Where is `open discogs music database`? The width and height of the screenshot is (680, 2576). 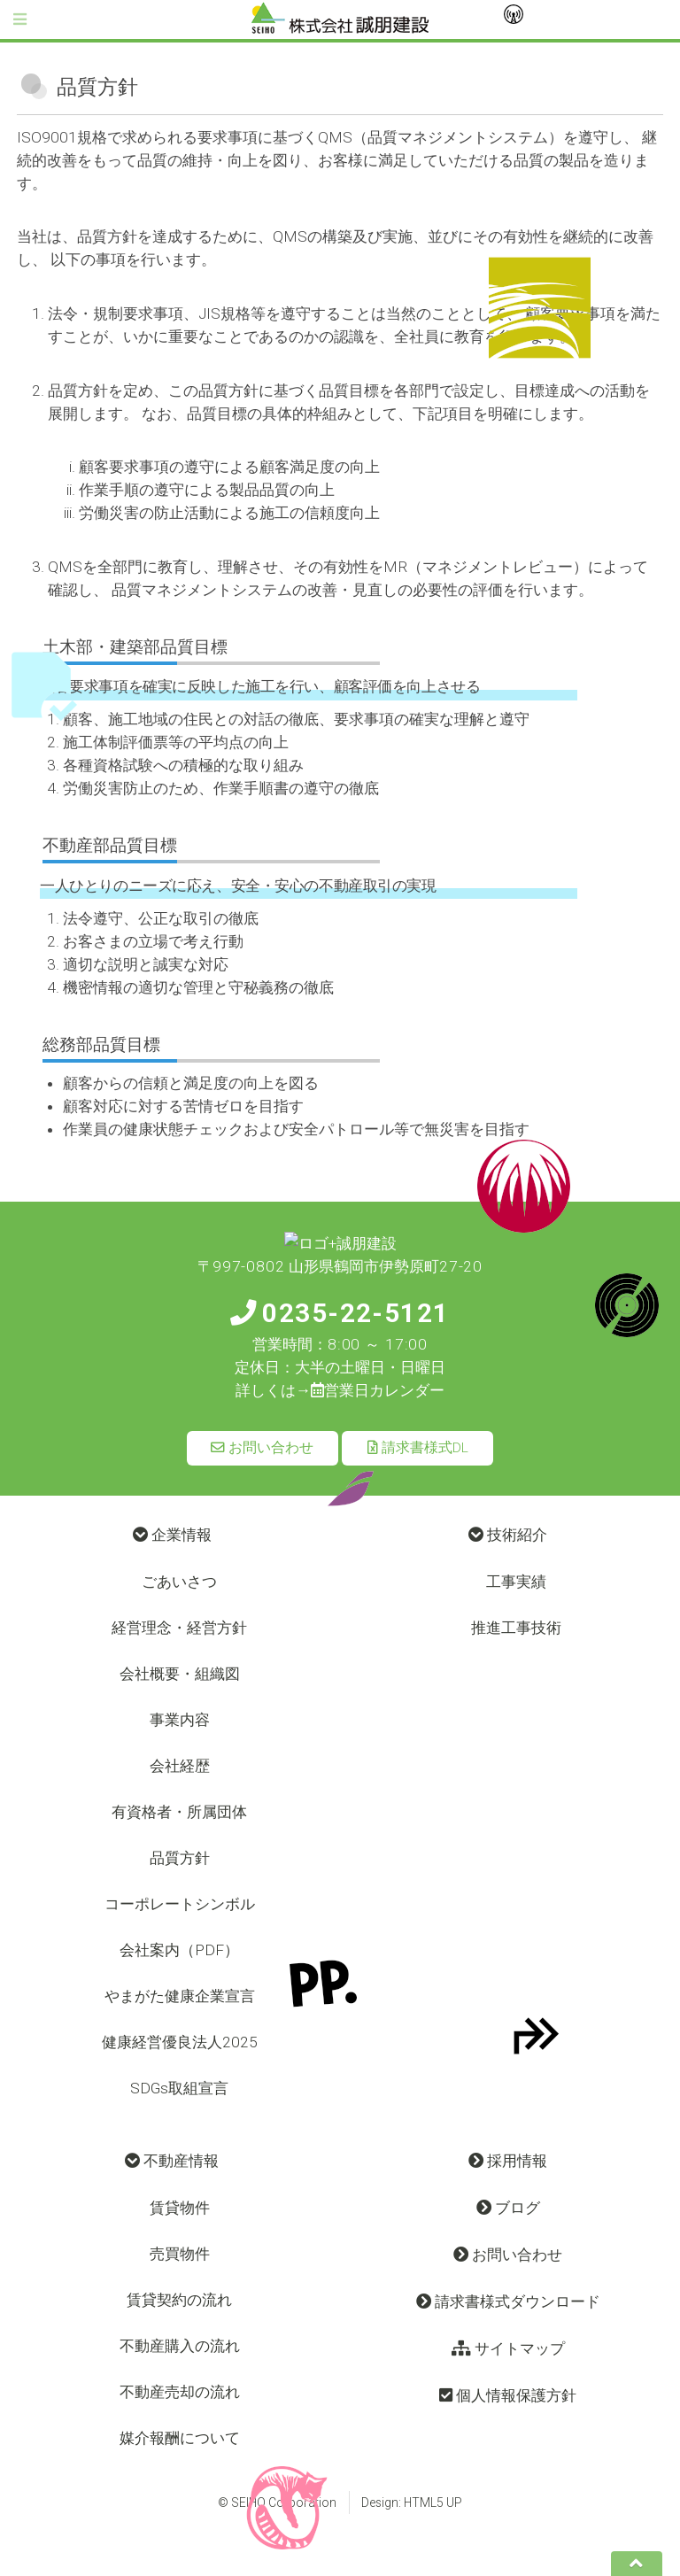
open discogs music database is located at coordinates (627, 1305).